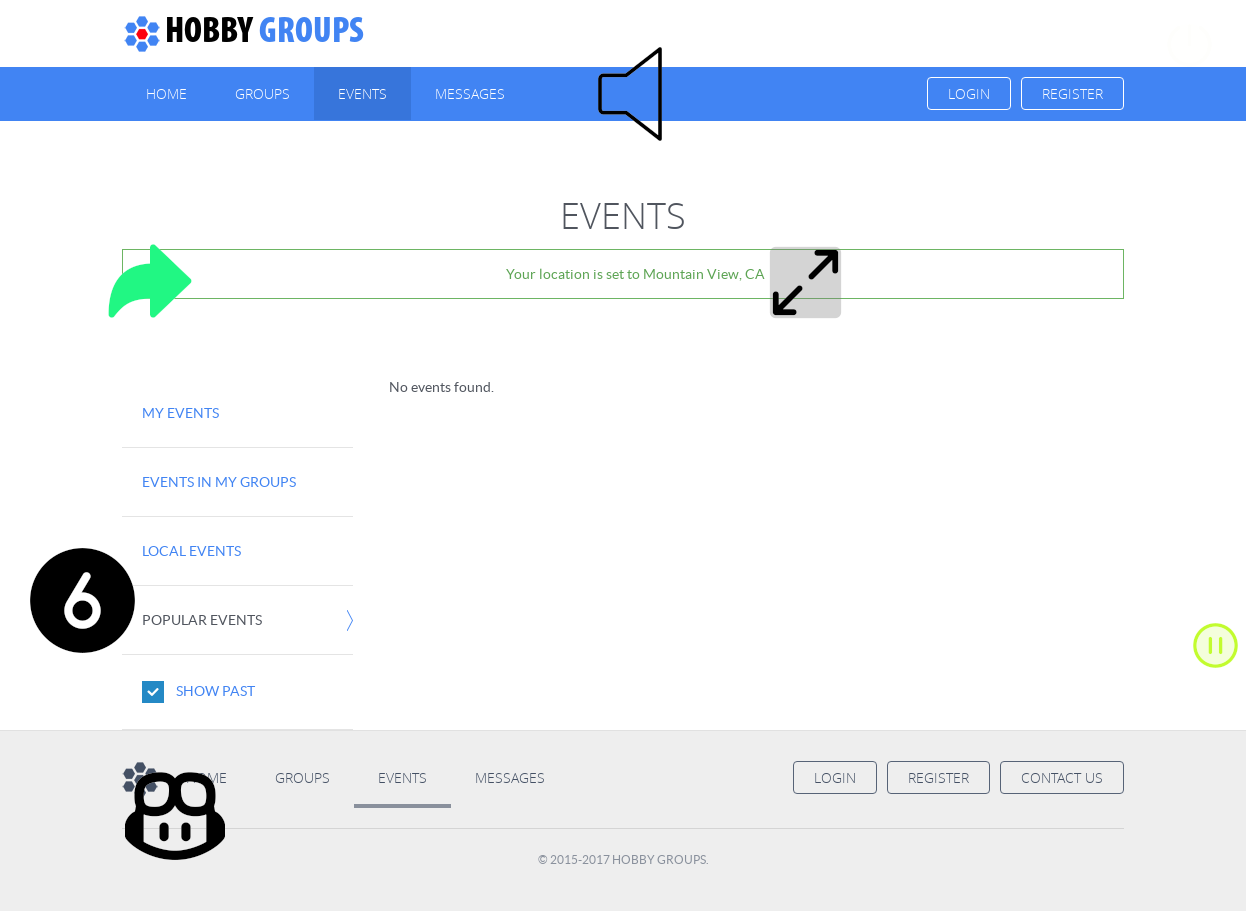  What do you see at coordinates (1189, 44) in the screenshot?
I see `turn device on or off` at bounding box center [1189, 44].